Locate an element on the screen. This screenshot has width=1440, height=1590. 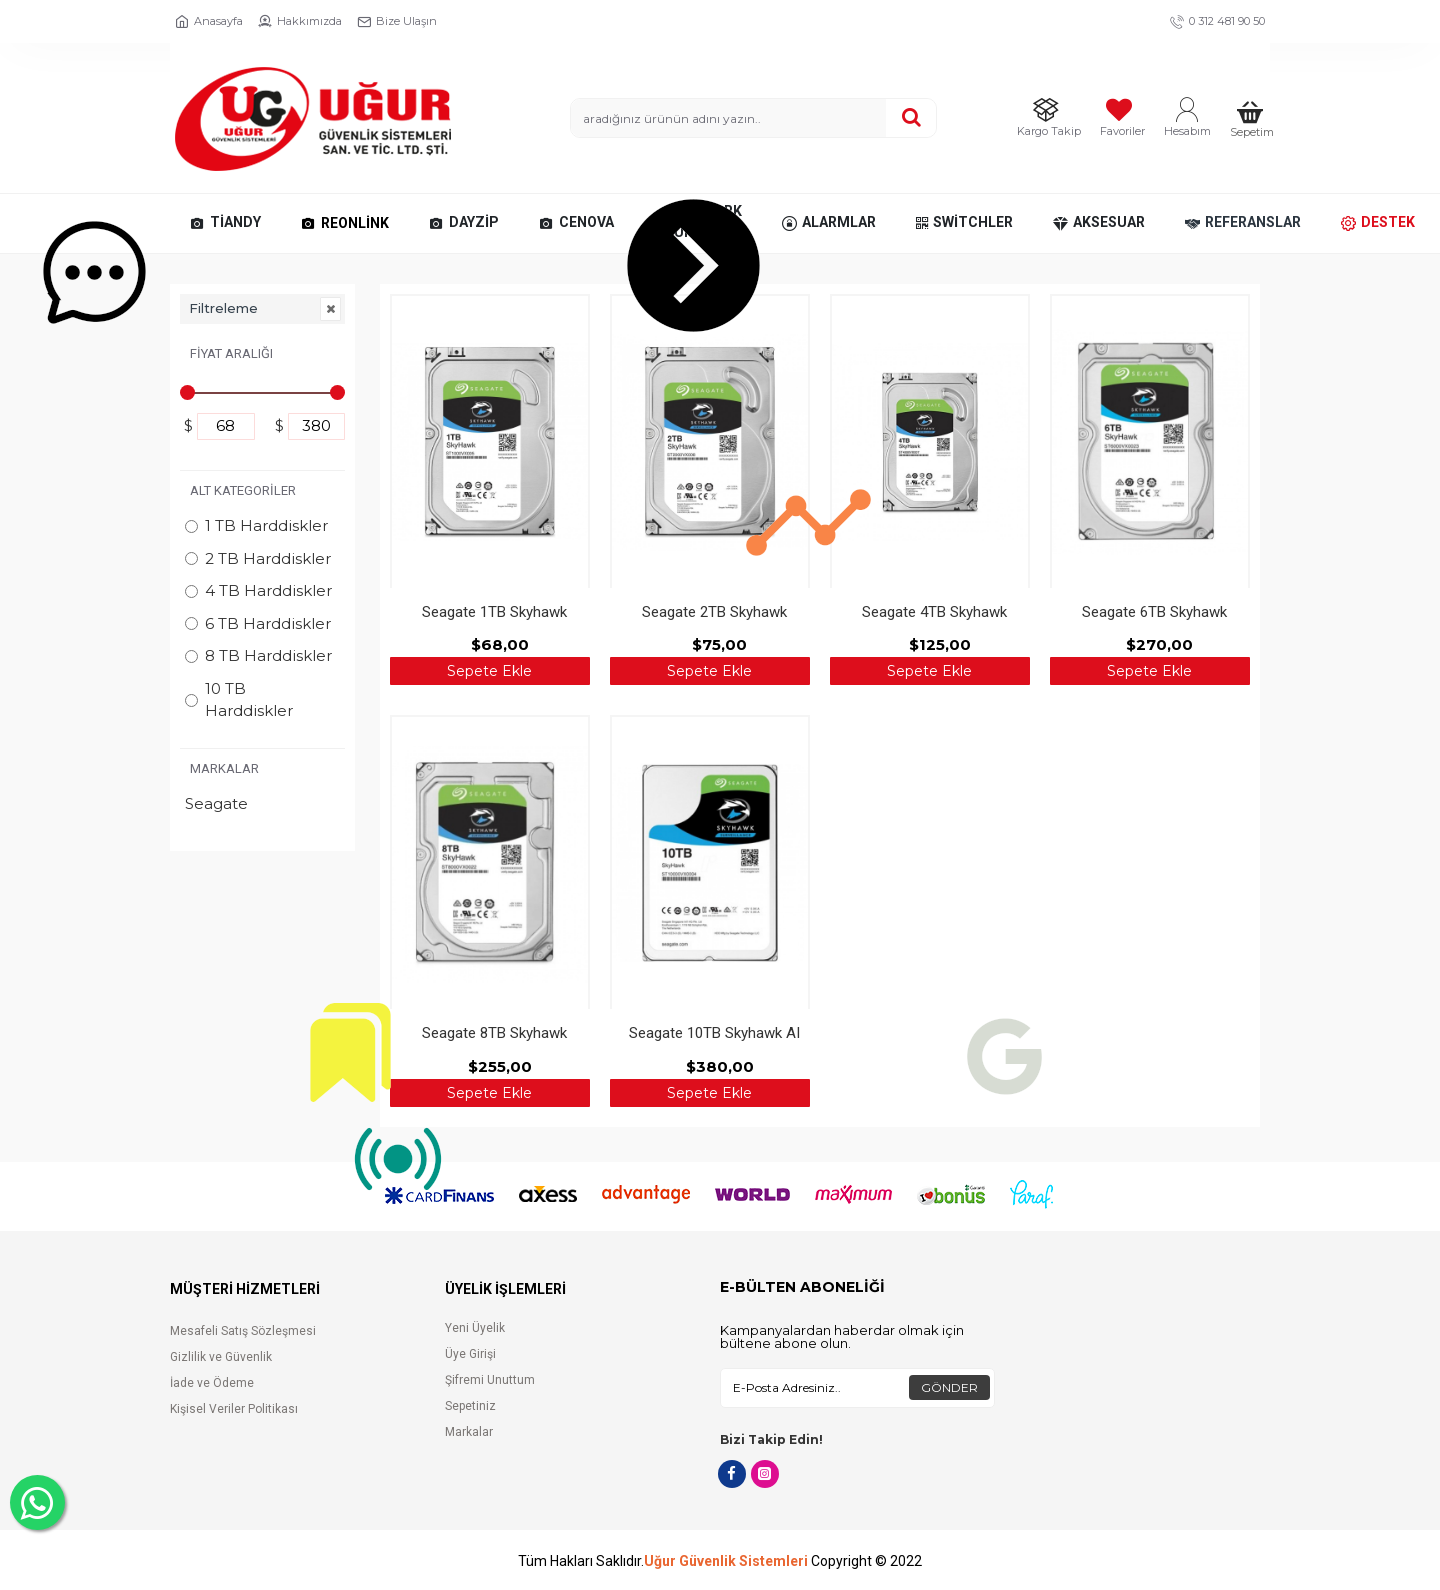
view analytics and statistics is located at coordinates (808, 522).